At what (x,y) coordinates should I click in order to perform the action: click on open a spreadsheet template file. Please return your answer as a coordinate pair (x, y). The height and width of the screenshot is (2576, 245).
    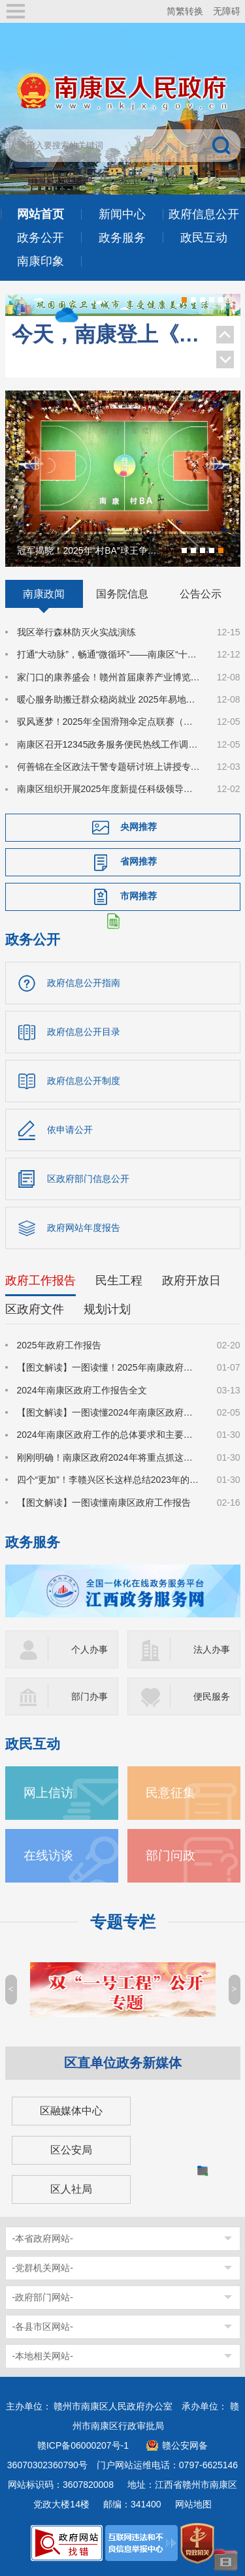
    Looking at the image, I should click on (113, 921).